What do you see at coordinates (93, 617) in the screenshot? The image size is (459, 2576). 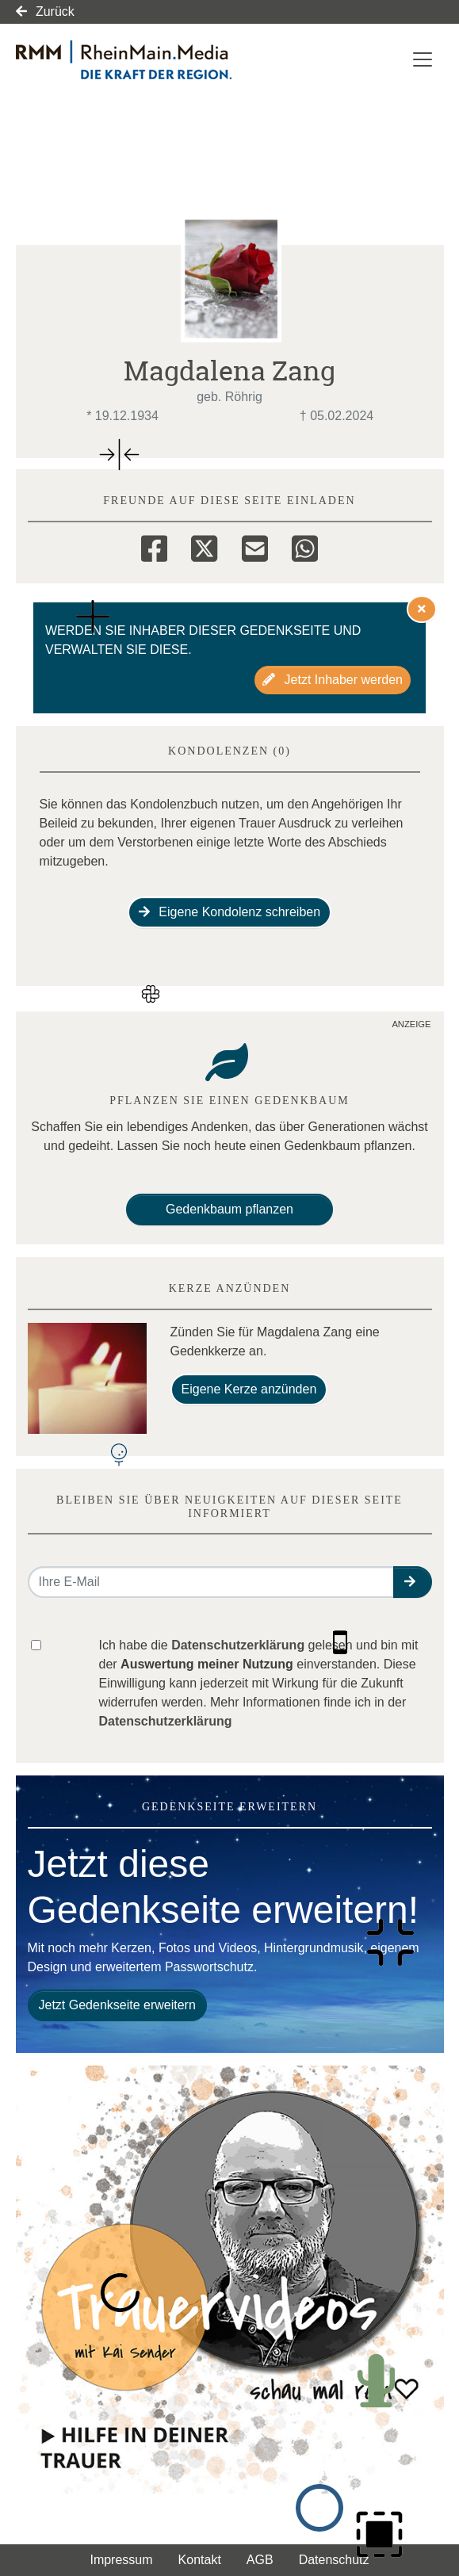 I see `add a new item` at bounding box center [93, 617].